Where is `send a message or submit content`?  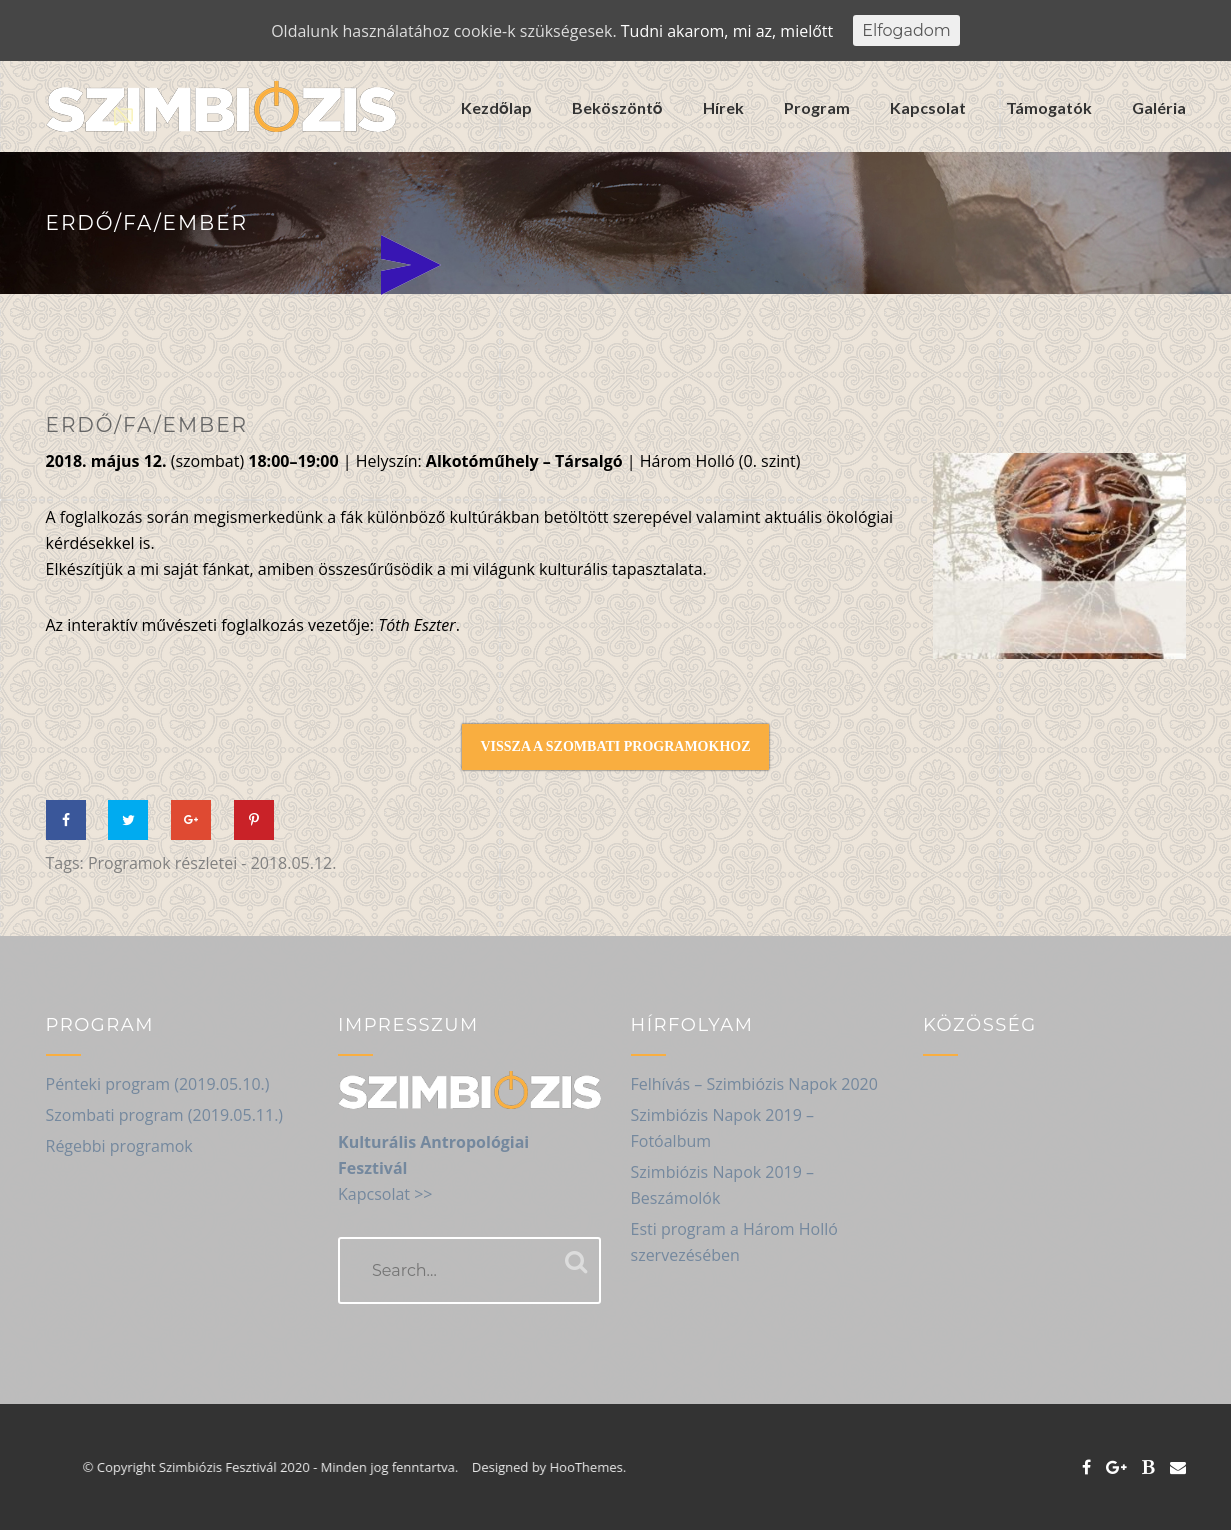
send a message or submit content is located at coordinates (411, 265).